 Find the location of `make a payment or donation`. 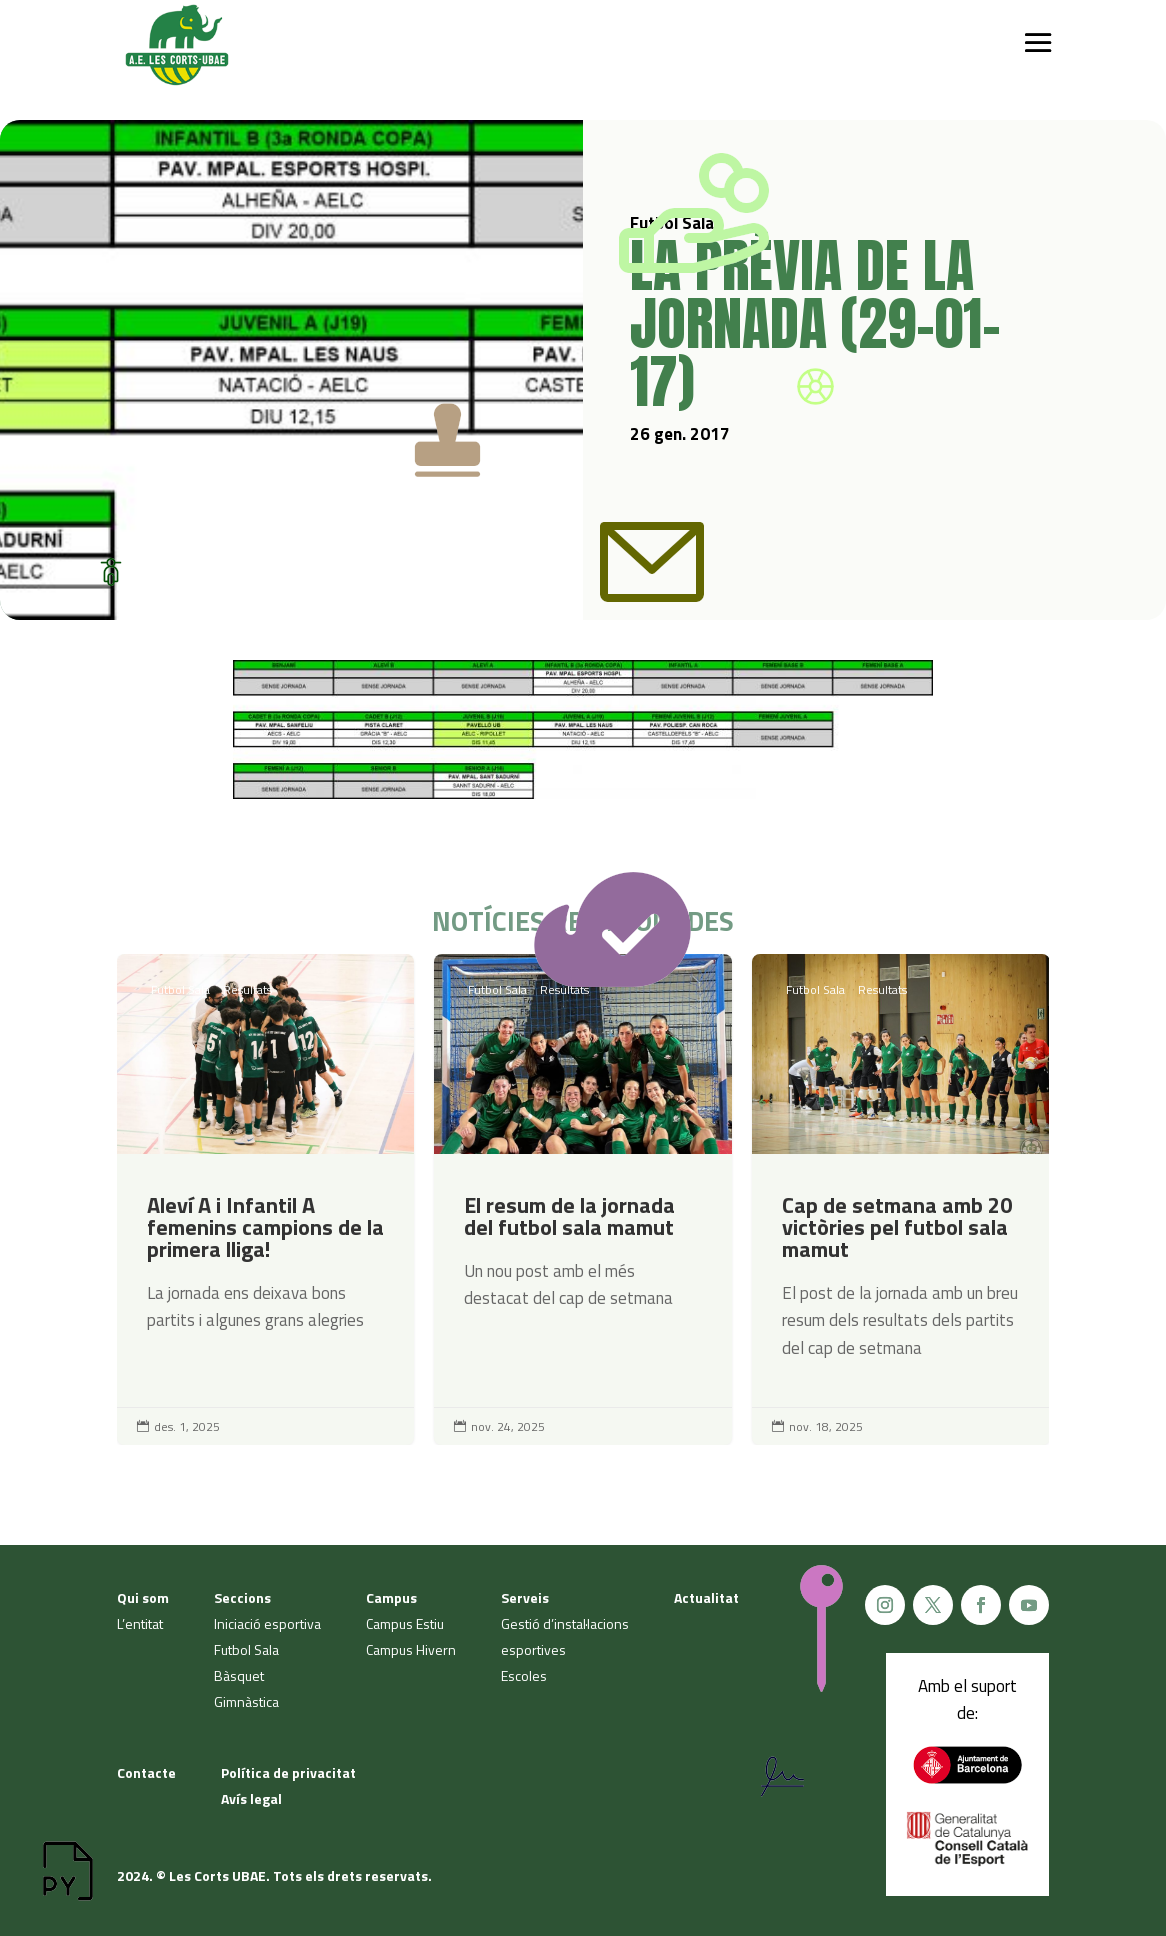

make a payment or donation is located at coordinates (699, 218).